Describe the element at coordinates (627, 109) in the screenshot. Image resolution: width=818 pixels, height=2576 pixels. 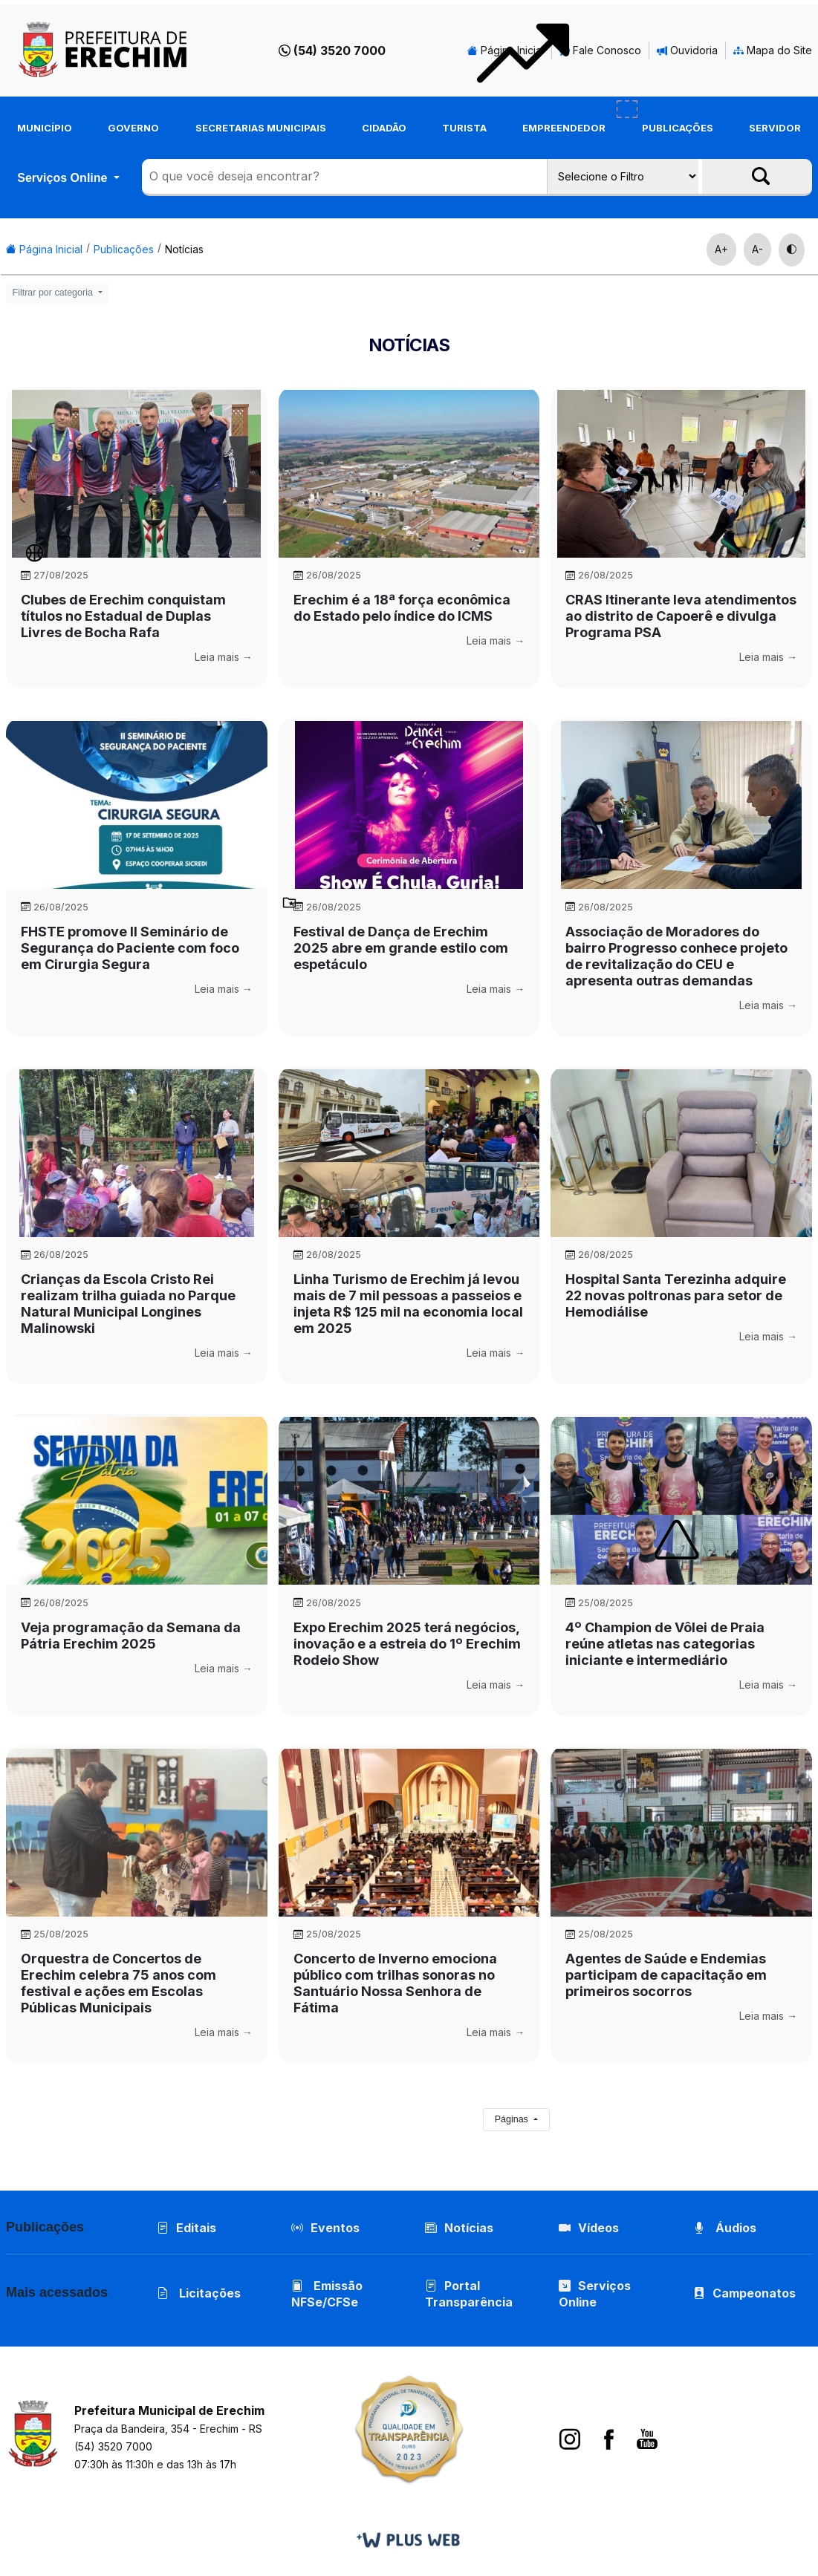
I see `select or define a region` at that location.